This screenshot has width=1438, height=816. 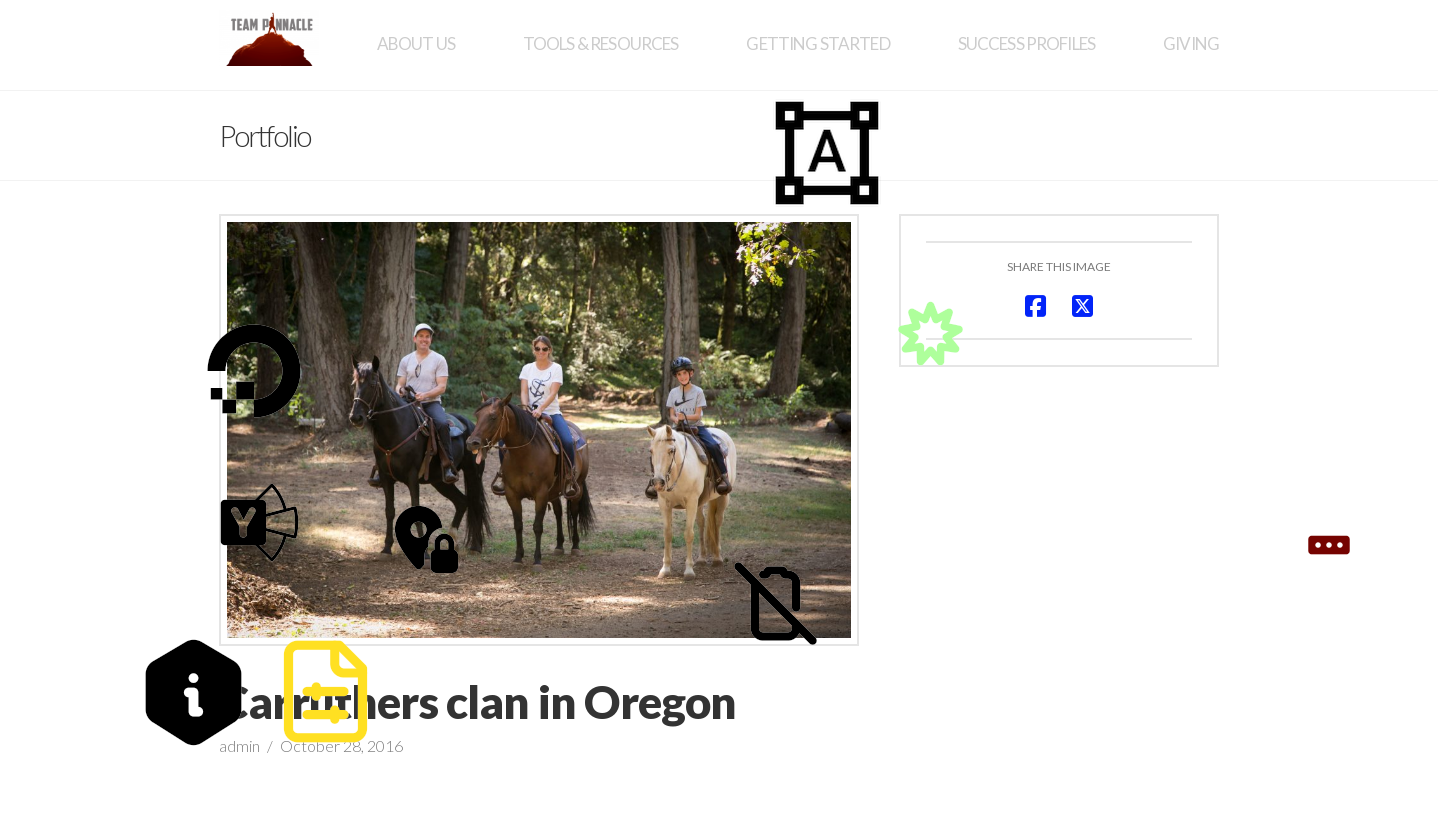 What do you see at coordinates (193, 692) in the screenshot?
I see `view more information about this item` at bounding box center [193, 692].